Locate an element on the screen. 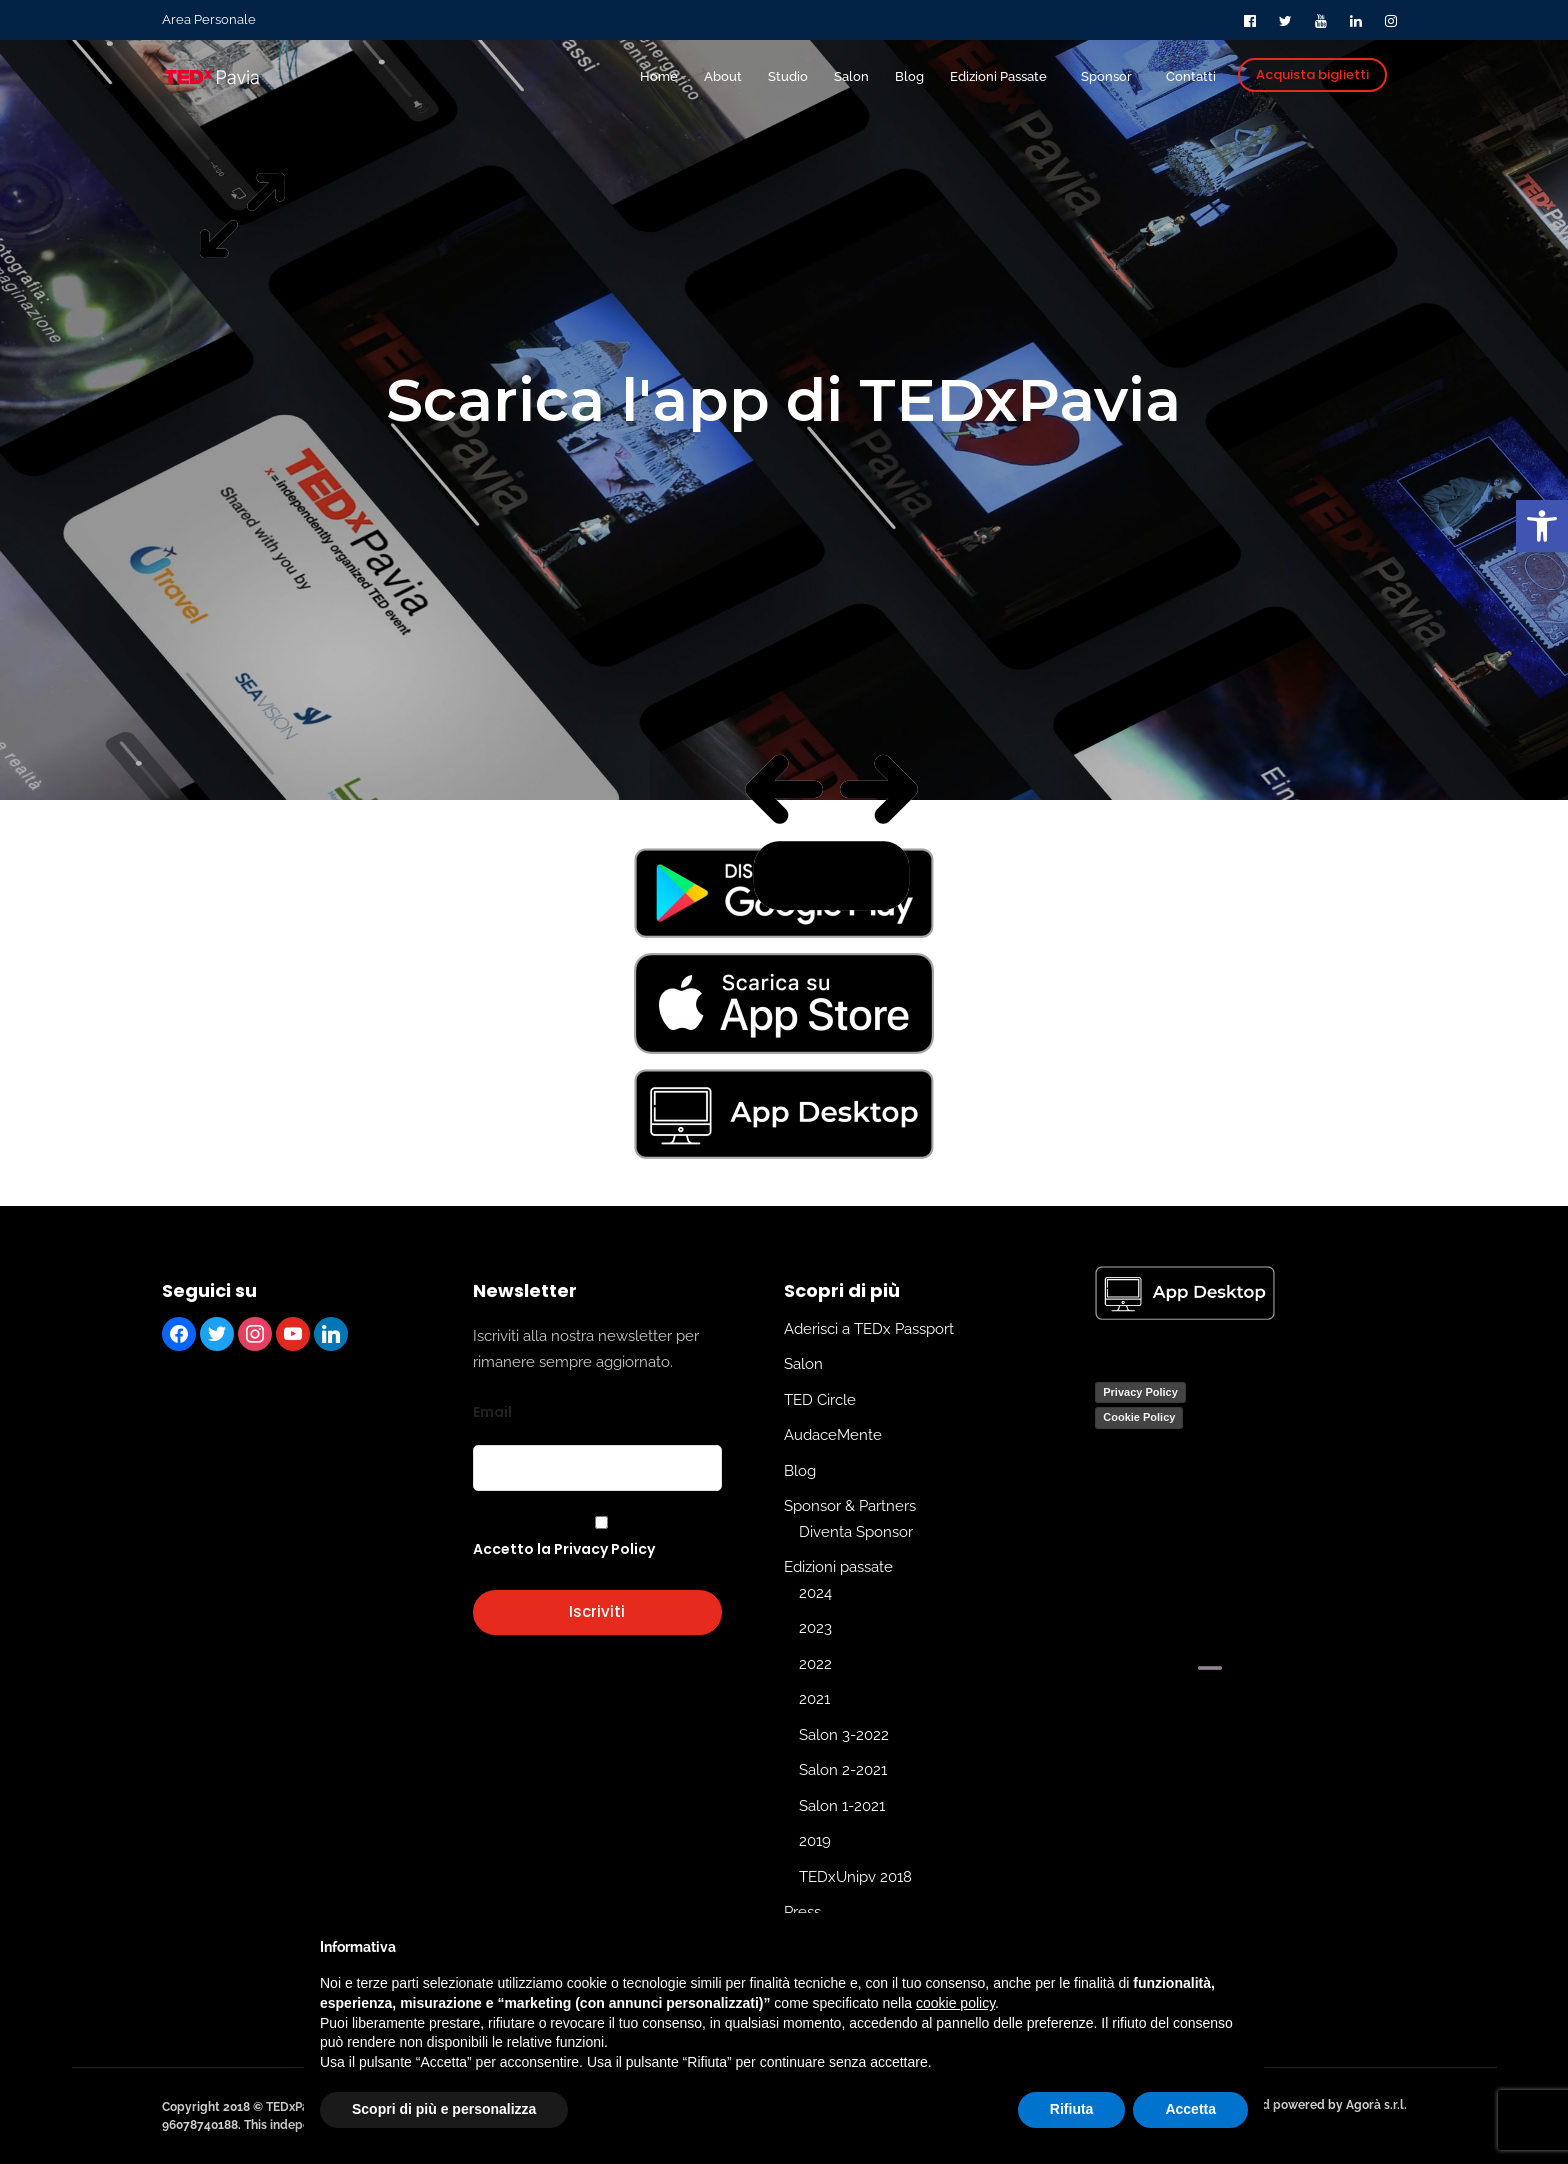 The width and height of the screenshot is (1568, 2164). decrease quantity or value is located at coordinates (1210, 1668).